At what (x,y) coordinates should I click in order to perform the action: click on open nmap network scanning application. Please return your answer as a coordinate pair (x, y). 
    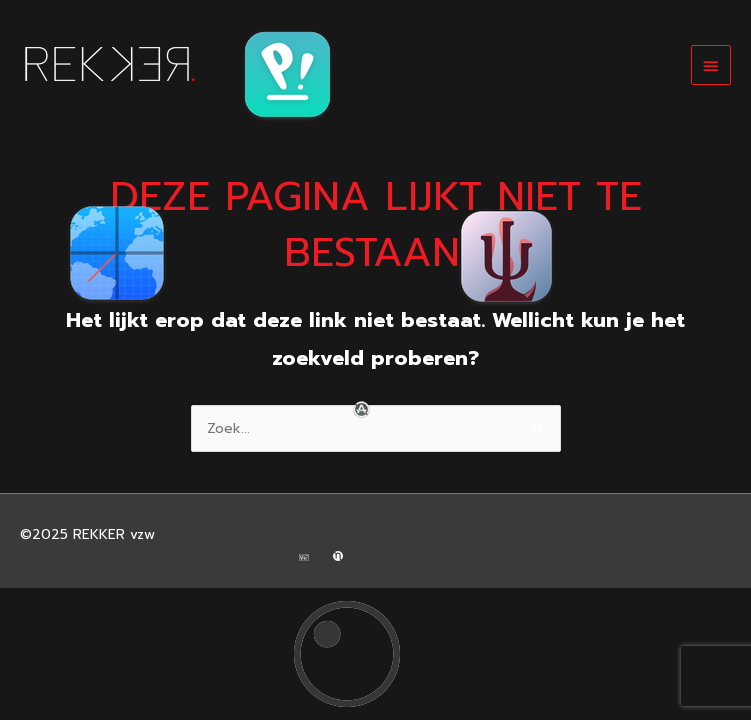
    Looking at the image, I should click on (117, 253).